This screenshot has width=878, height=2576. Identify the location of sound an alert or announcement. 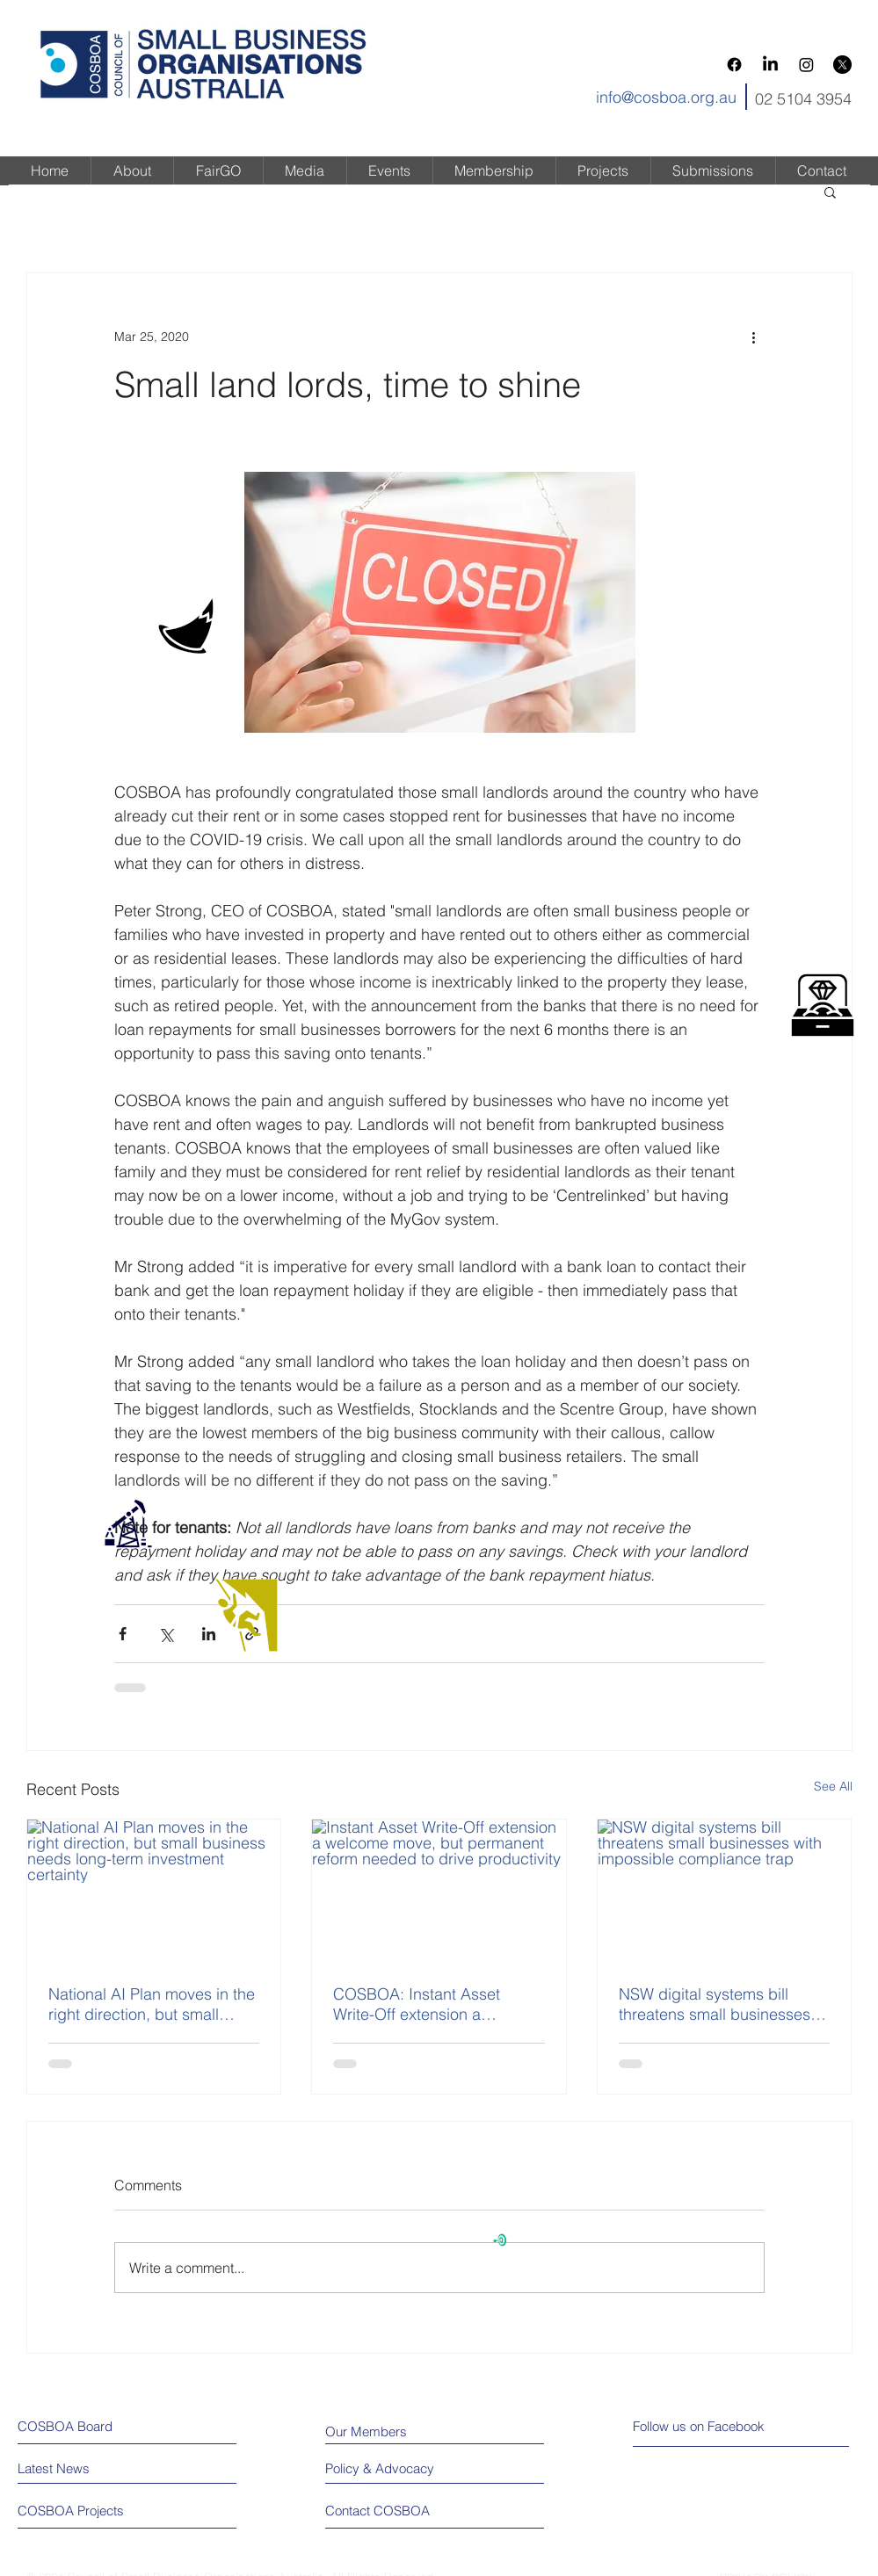
(186, 624).